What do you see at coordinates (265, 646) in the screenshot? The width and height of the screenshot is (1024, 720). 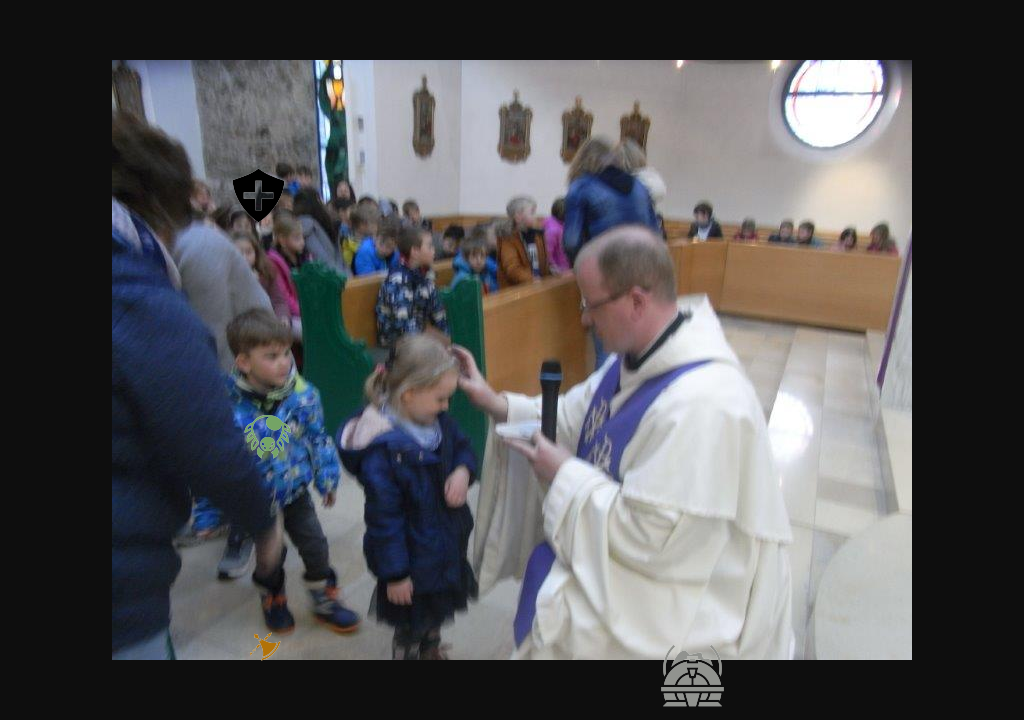 I see `select halberd weapon in game inventory` at bounding box center [265, 646].